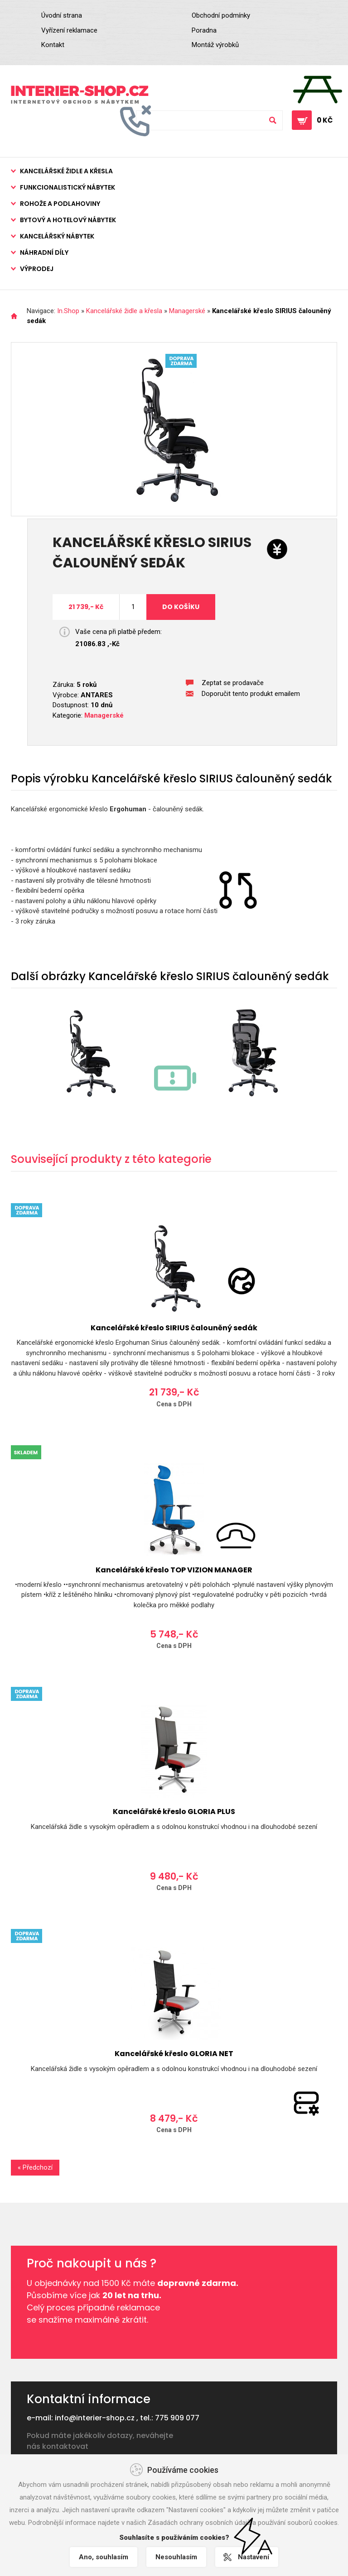 Image resolution: width=348 pixels, height=2576 pixels. I want to click on toggle auto-flash mode for camera, so click(252, 2538).